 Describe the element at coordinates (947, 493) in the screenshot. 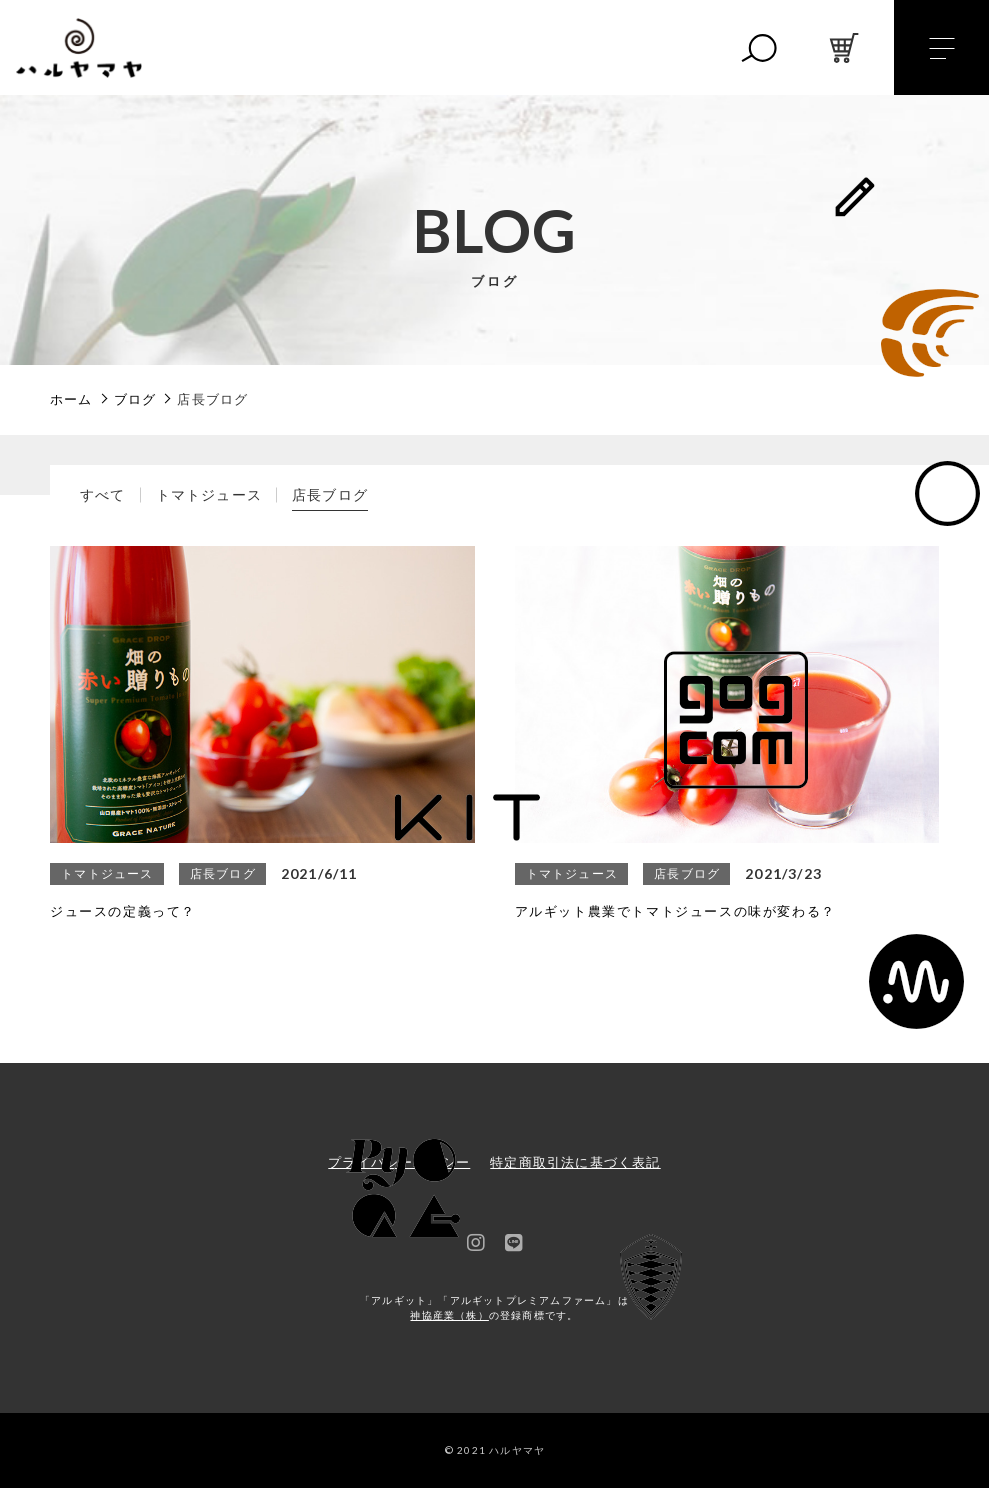

I see `conventional commits project logo` at that location.